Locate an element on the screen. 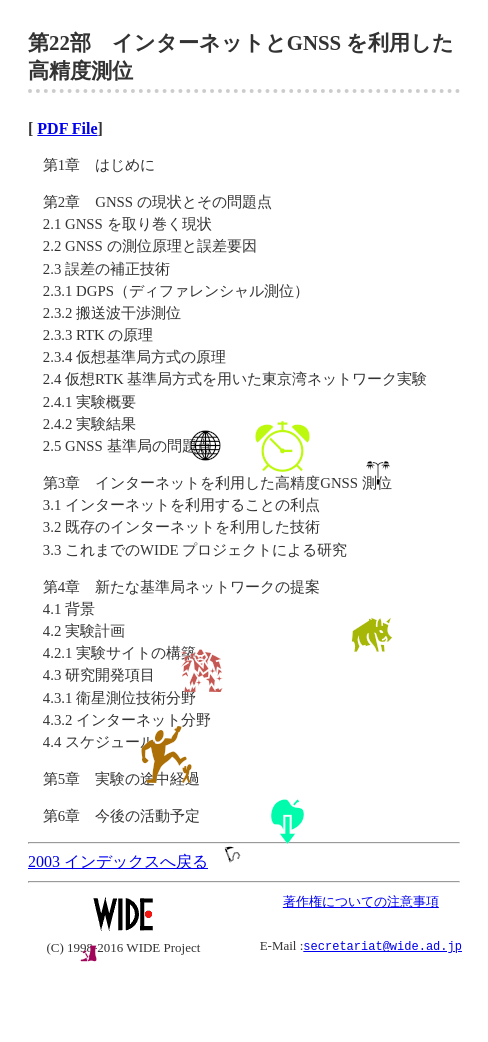  select kusarigama weapon in game inventory is located at coordinates (232, 854).